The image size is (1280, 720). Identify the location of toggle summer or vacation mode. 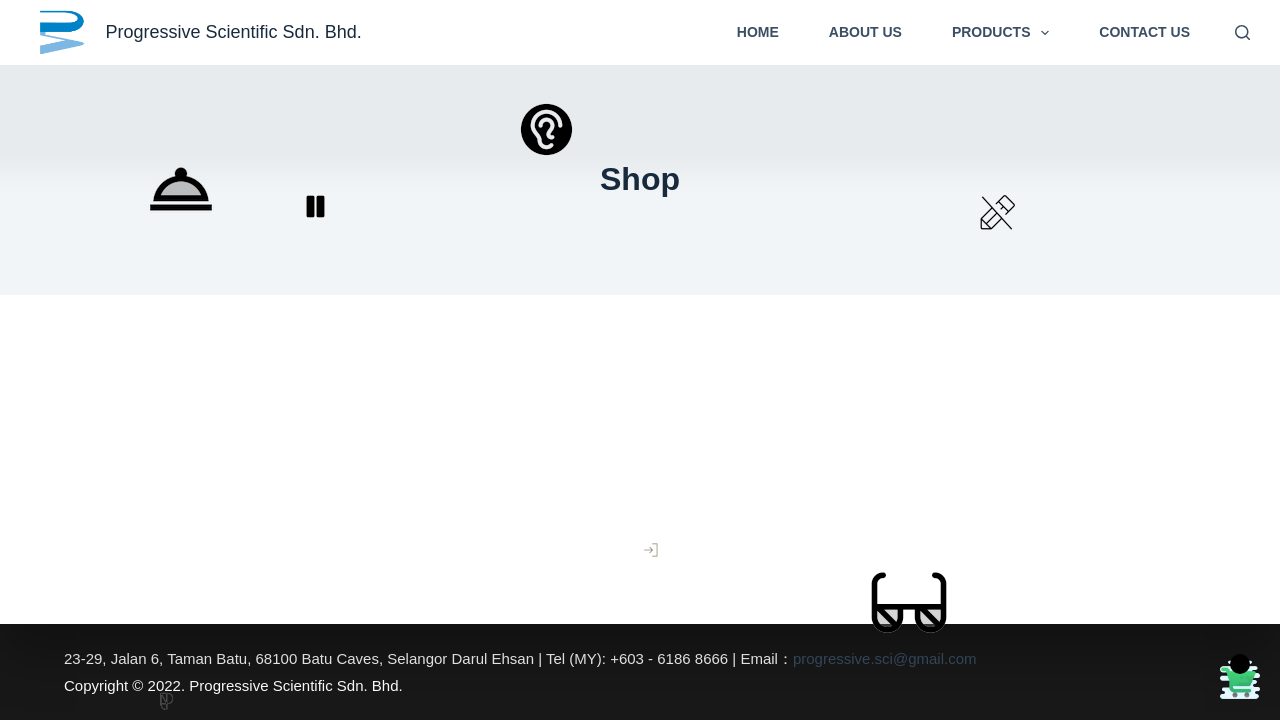
(909, 604).